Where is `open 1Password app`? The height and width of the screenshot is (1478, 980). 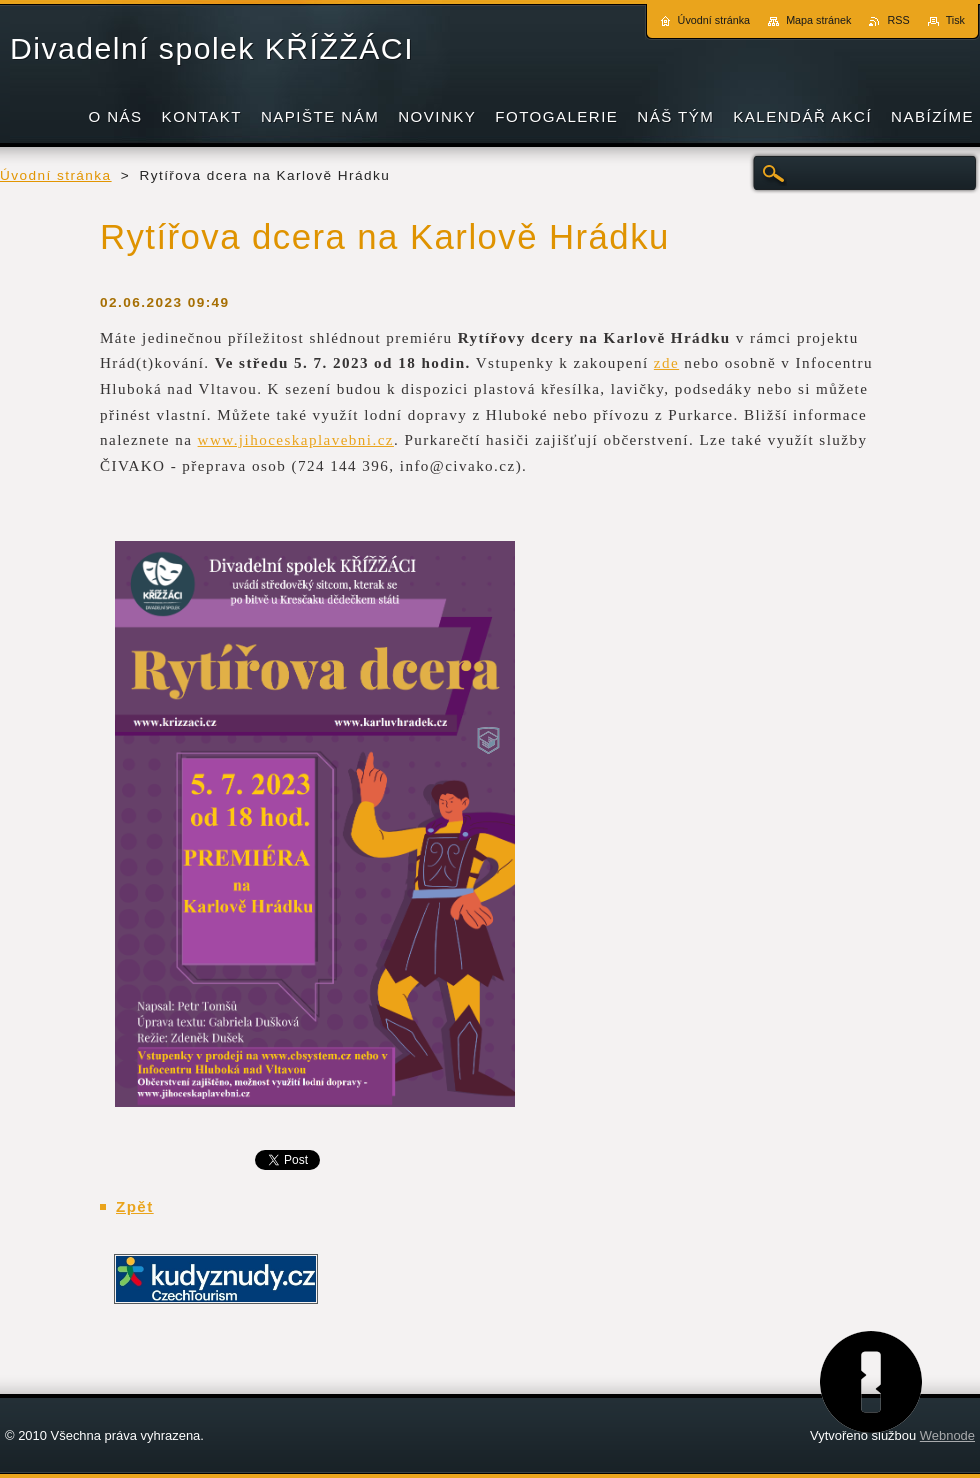 open 1Password app is located at coordinates (871, 1382).